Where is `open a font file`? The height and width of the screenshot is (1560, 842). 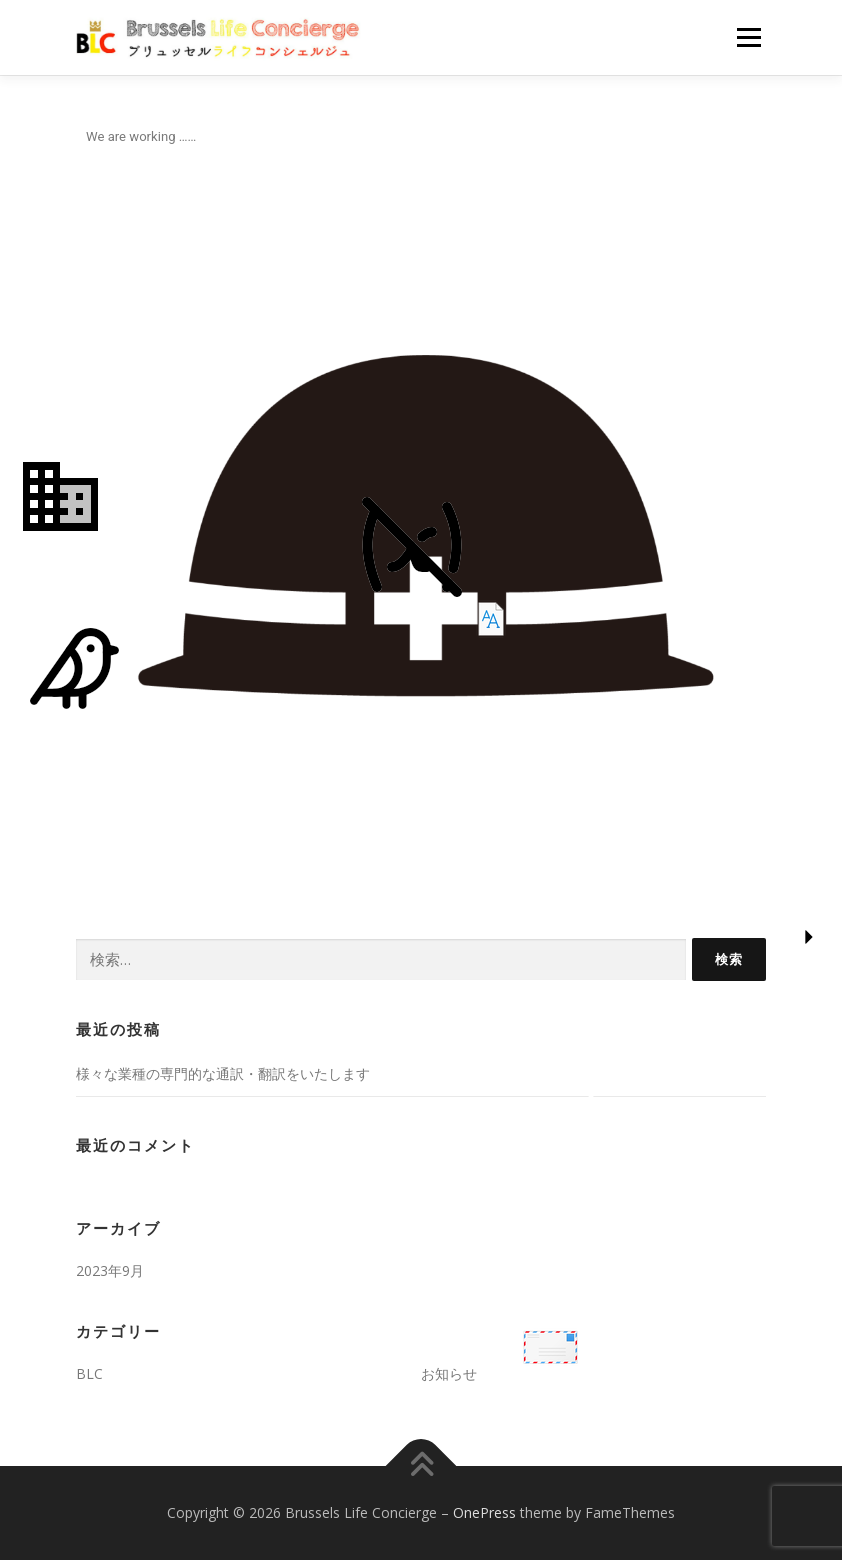
open a font file is located at coordinates (491, 619).